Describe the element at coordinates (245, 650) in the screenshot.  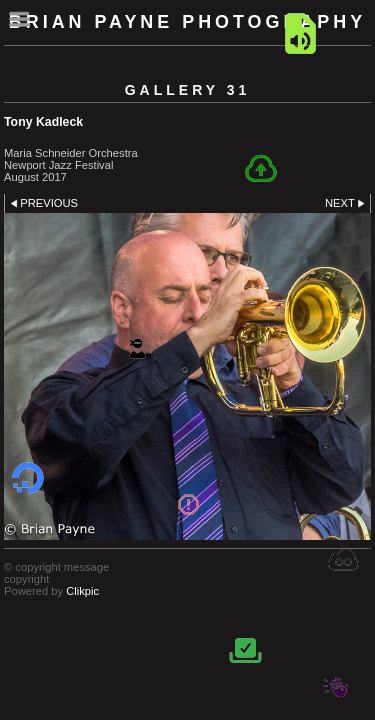
I see `cast your vote or submit a ballot` at that location.